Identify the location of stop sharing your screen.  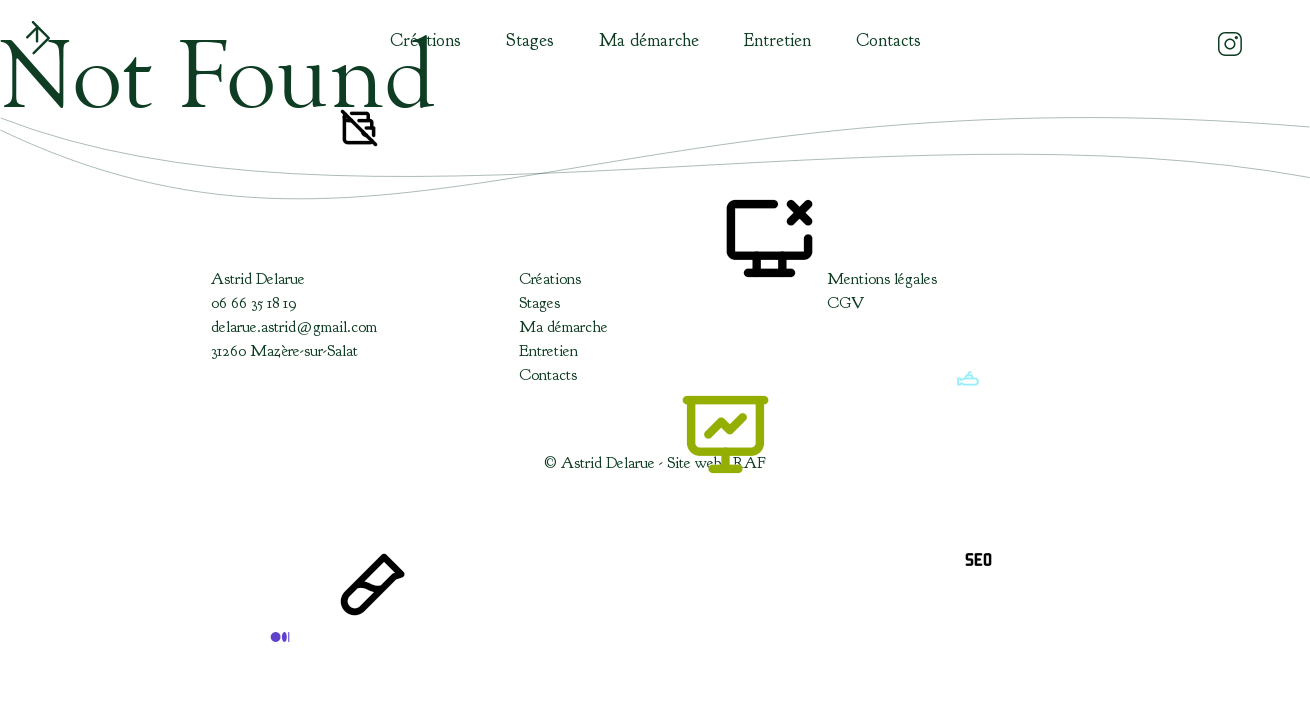
(769, 238).